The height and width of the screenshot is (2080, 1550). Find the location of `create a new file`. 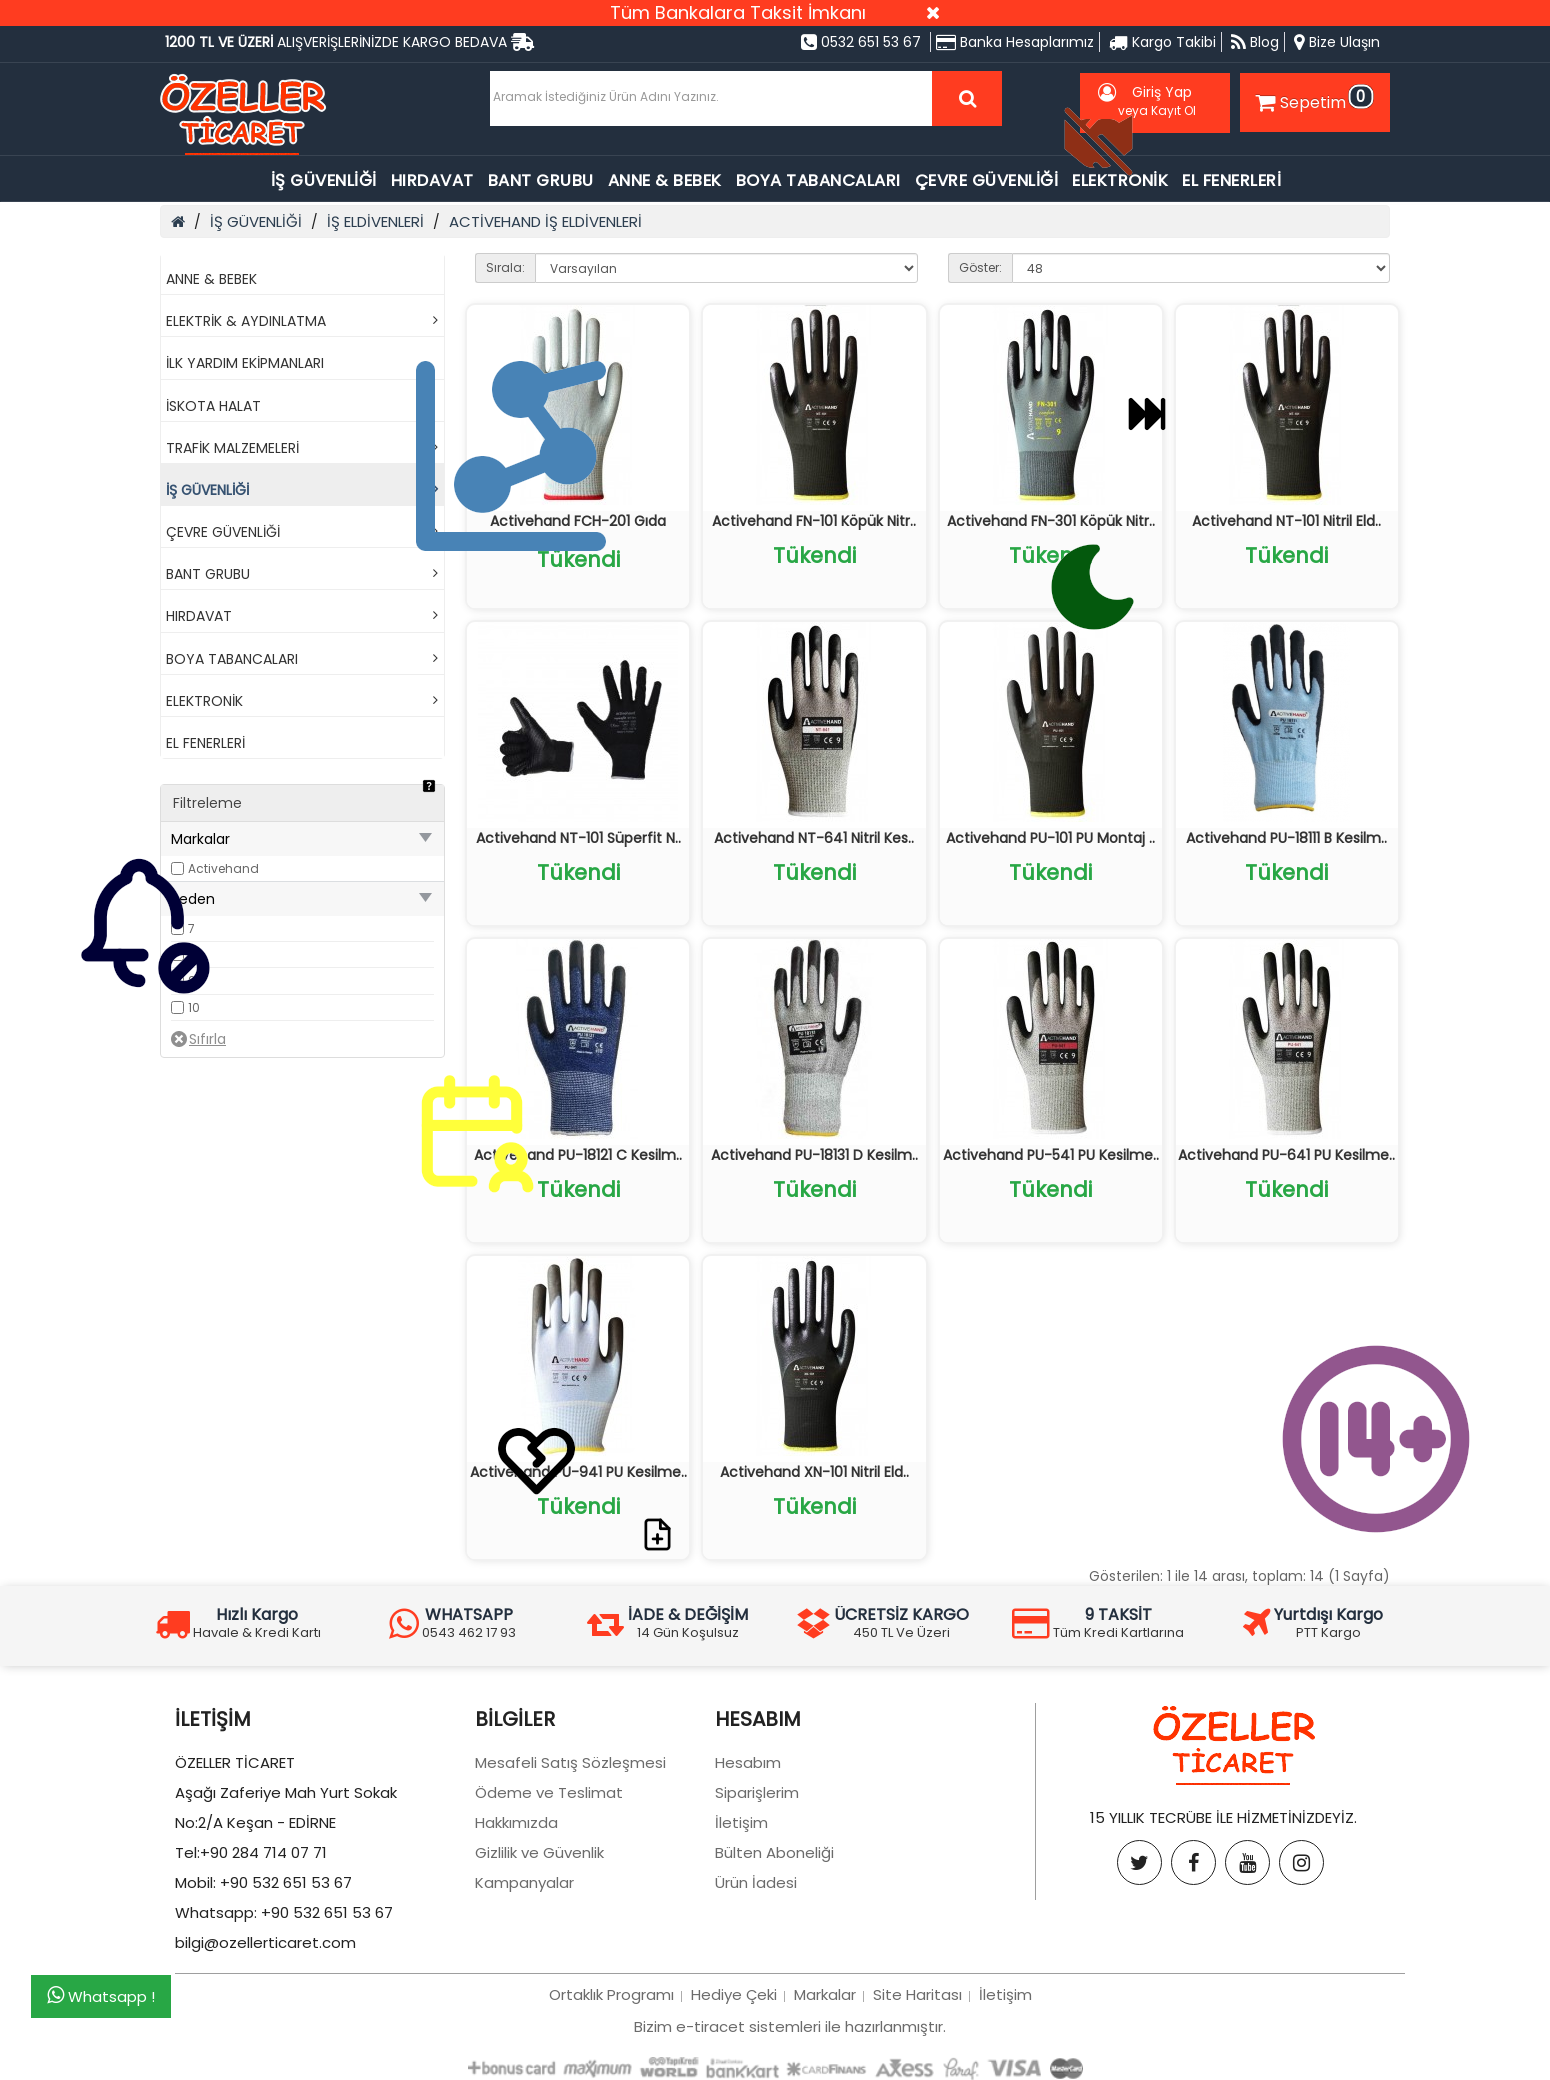

create a new file is located at coordinates (657, 1534).